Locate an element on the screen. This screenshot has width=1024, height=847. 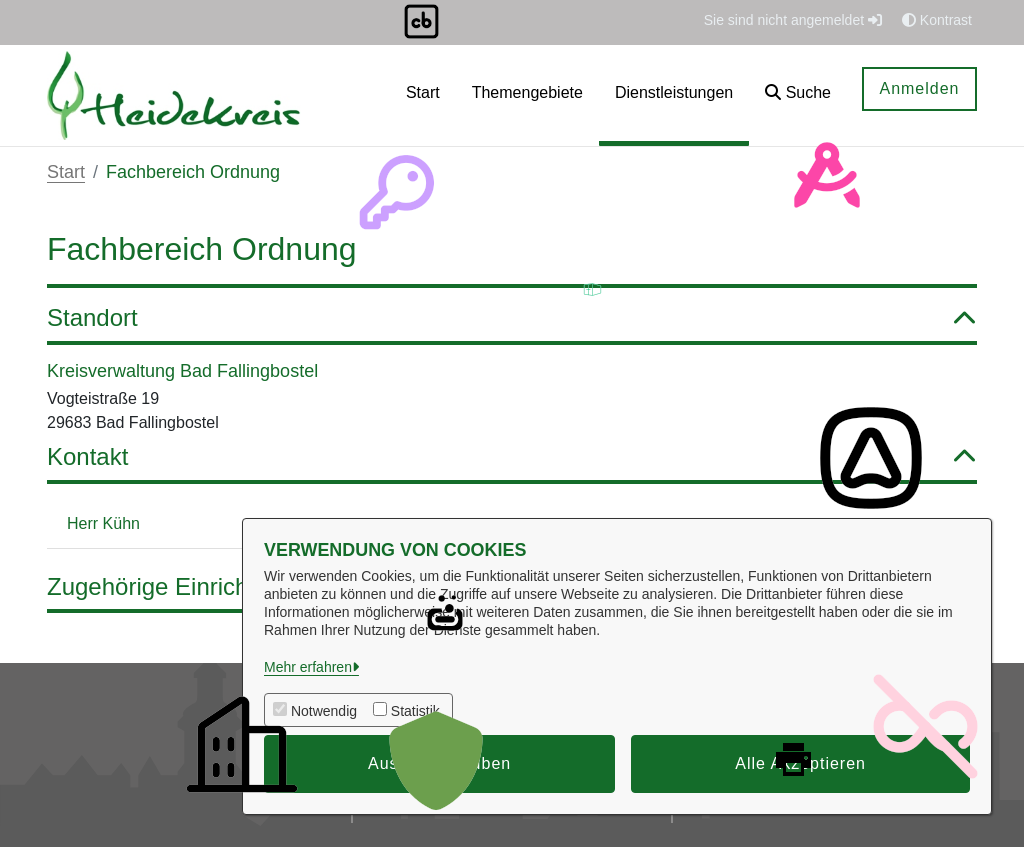
access drawing or drafting tools is located at coordinates (827, 175).